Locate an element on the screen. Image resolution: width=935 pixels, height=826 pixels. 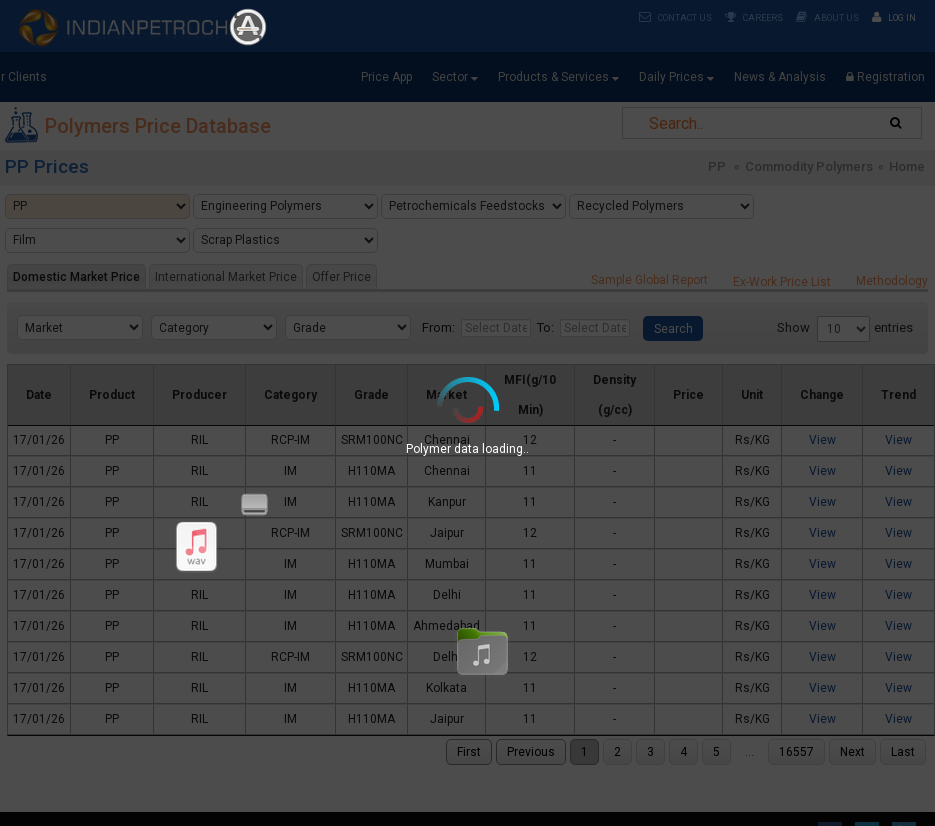
a wav audio file is located at coordinates (196, 546).